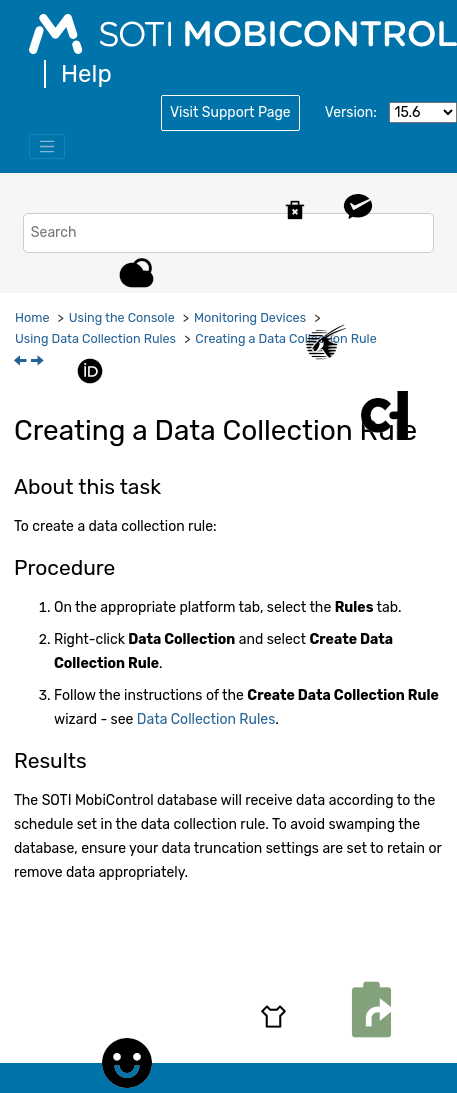 This screenshot has height=1093, width=457. What do you see at coordinates (326, 342) in the screenshot?
I see `qatar airways logo` at bounding box center [326, 342].